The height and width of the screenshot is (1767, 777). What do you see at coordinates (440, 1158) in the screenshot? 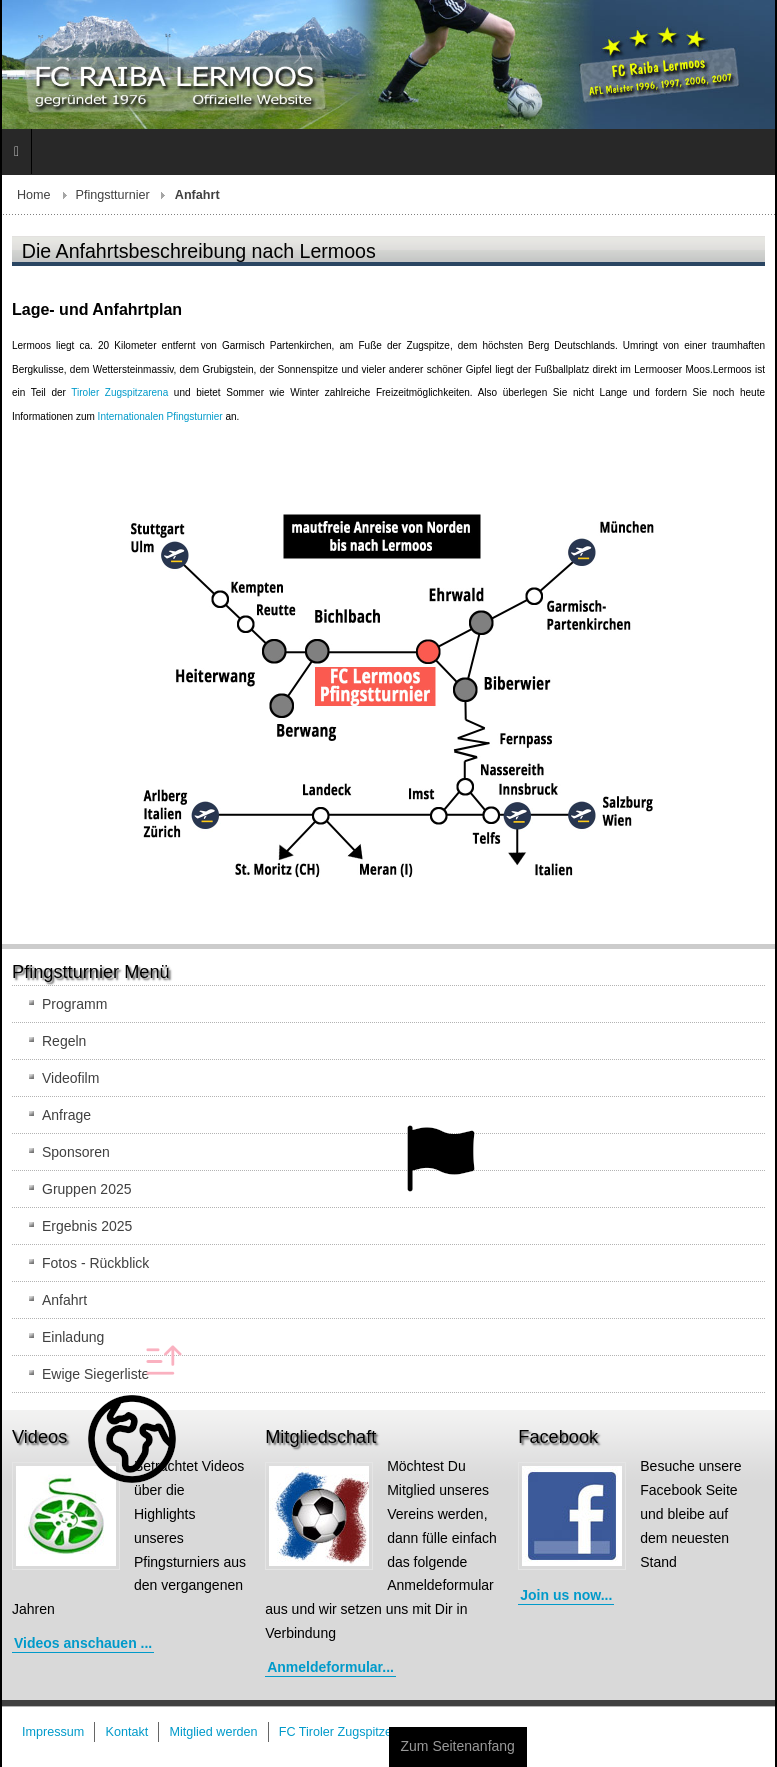
I see `flag or report content` at bounding box center [440, 1158].